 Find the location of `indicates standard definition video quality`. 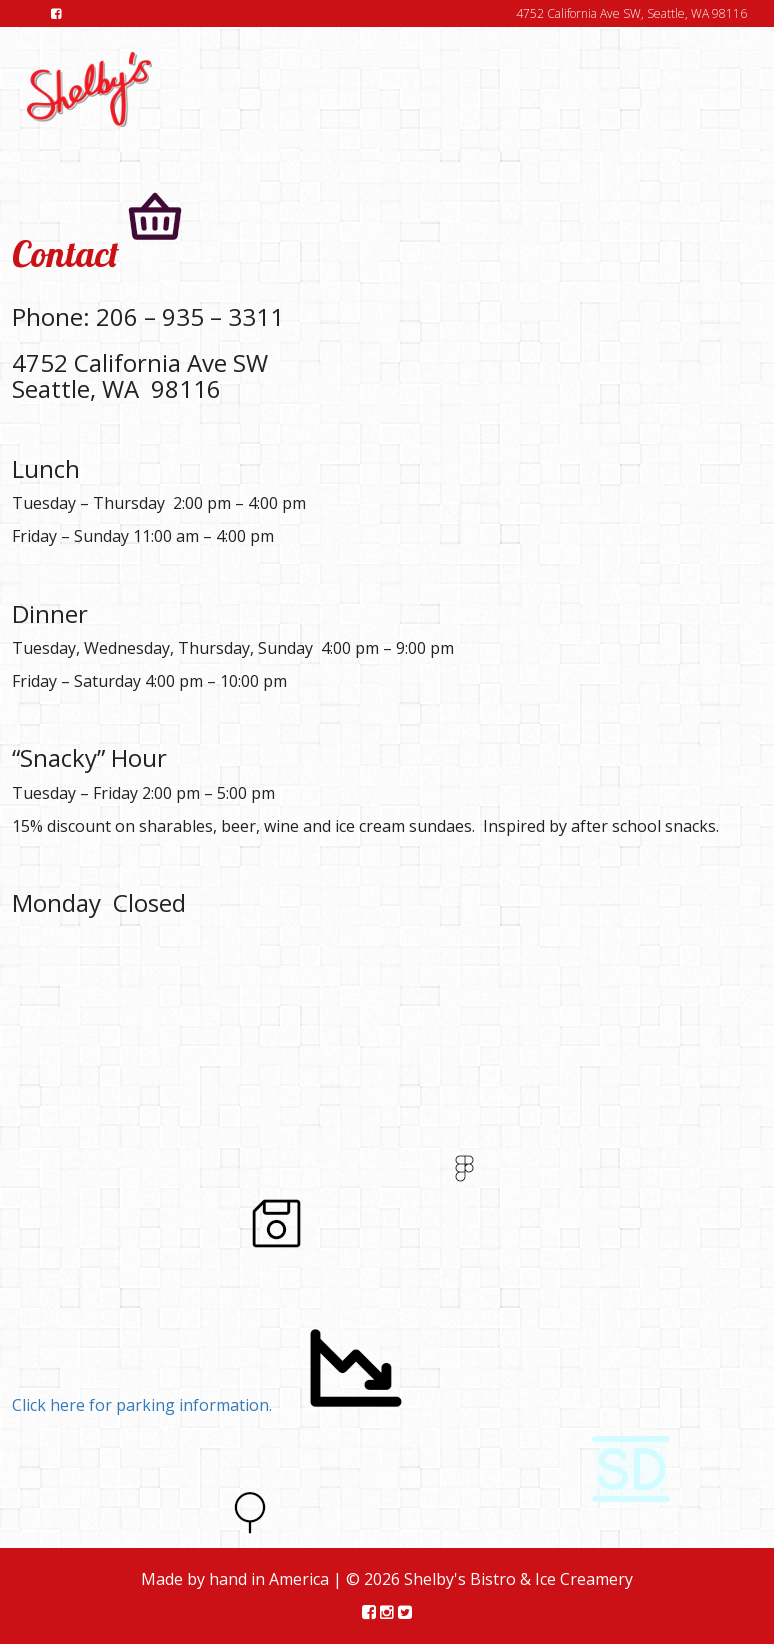

indicates standard definition video quality is located at coordinates (631, 1469).